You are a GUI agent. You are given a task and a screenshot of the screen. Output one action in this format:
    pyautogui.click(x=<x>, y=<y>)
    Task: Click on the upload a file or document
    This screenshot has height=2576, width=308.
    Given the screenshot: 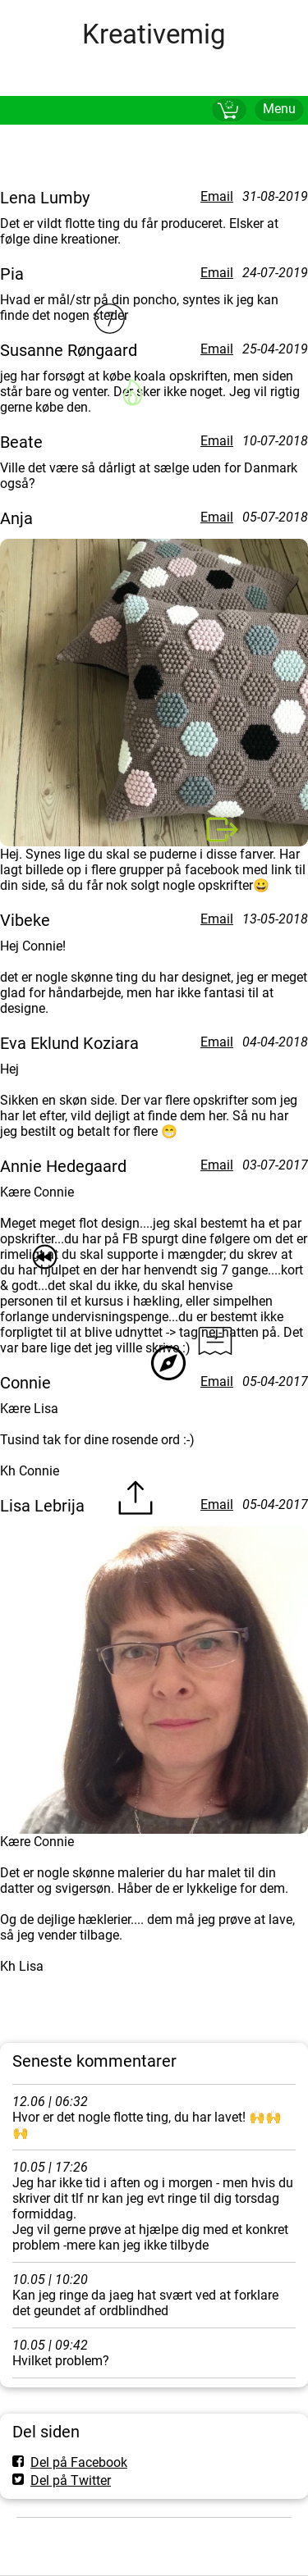 What is the action you would take?
    pyautogui.click(x=136, y=1499)
    